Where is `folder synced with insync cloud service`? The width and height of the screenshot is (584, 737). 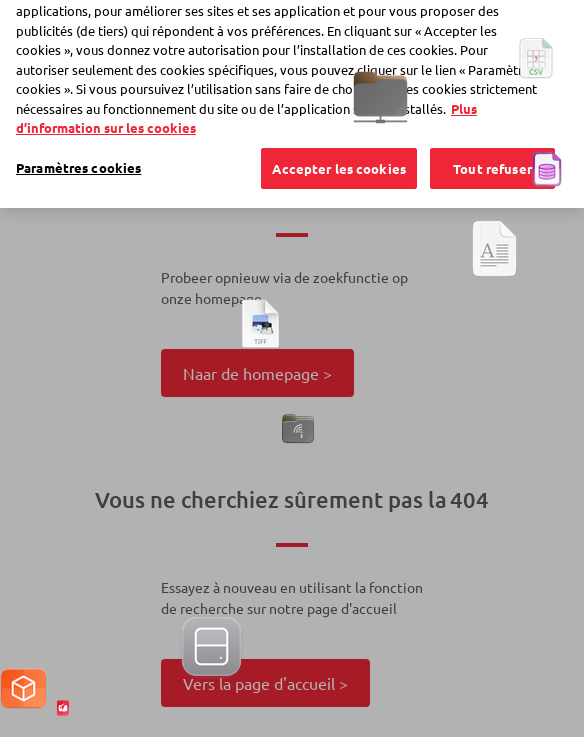 folder synced with insync cloud service is located at coordinates (298, 428).